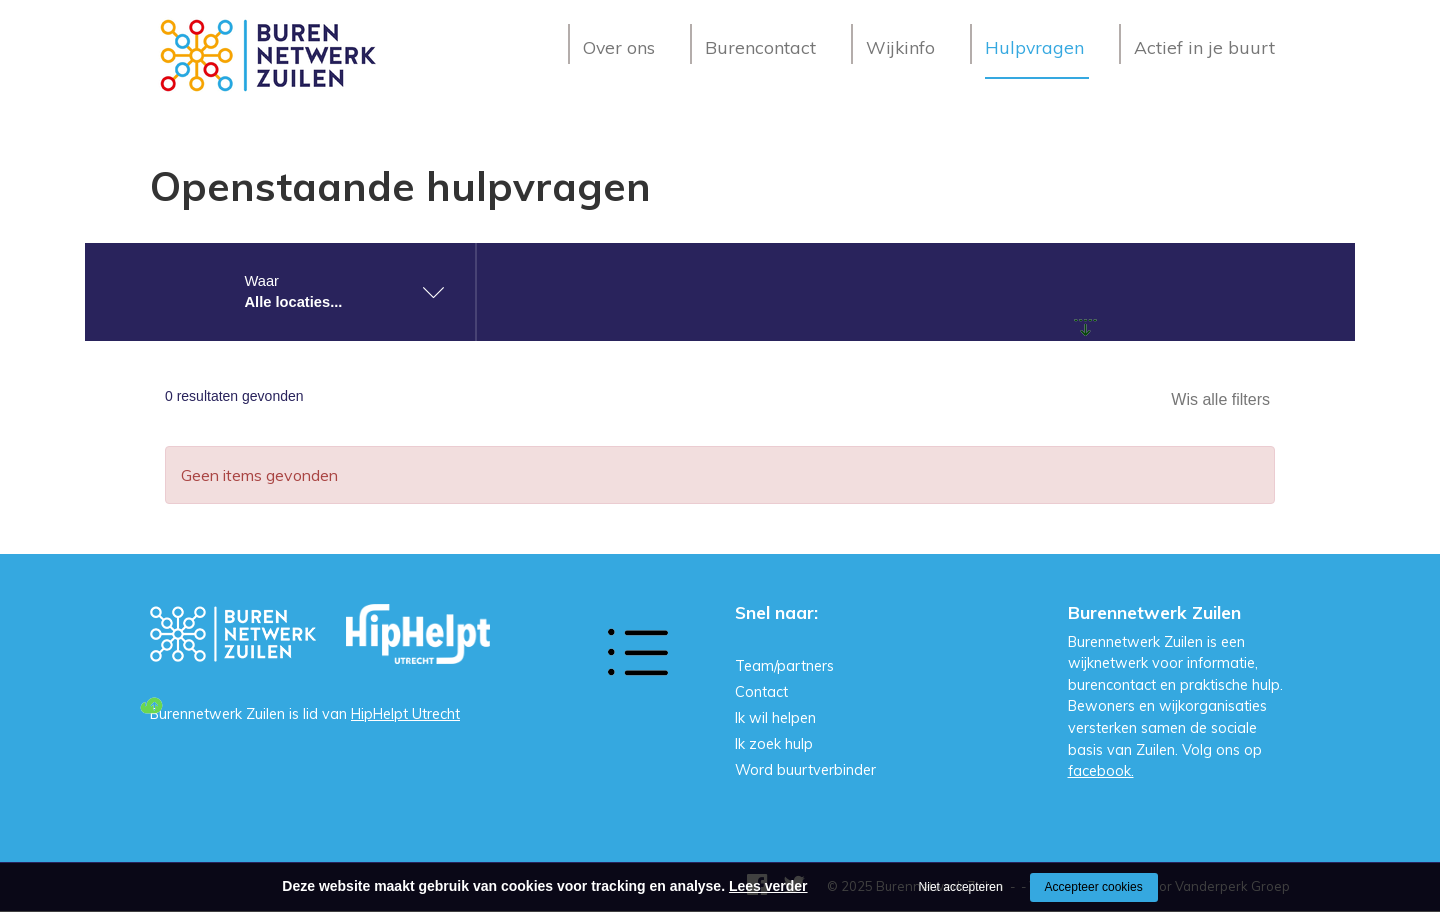 Image resolution: width=1440 pixels, height=912 pixels. Describe the element at coordinates (638, 652) in the screenshot. I see `view items as a bulleted list` at that location.